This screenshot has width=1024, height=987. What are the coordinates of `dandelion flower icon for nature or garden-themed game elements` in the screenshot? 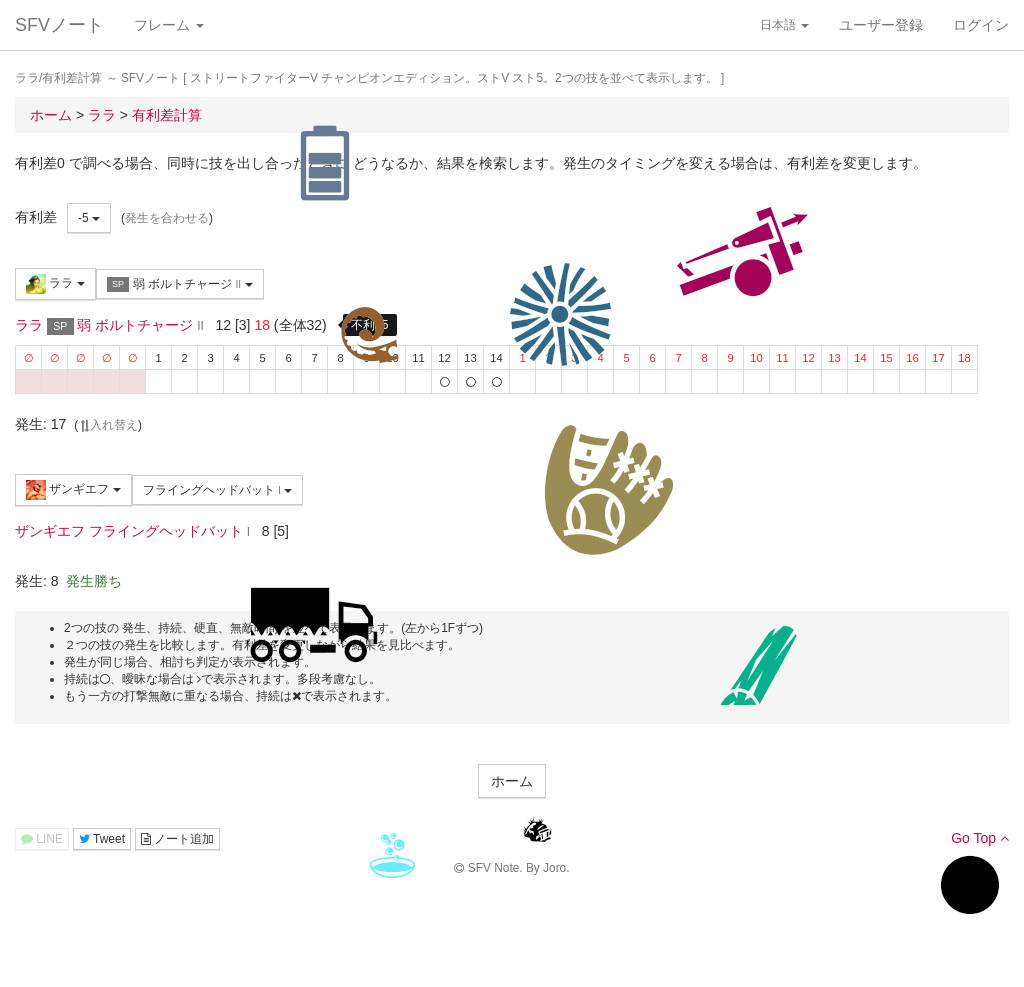 It's located at (560, 314).